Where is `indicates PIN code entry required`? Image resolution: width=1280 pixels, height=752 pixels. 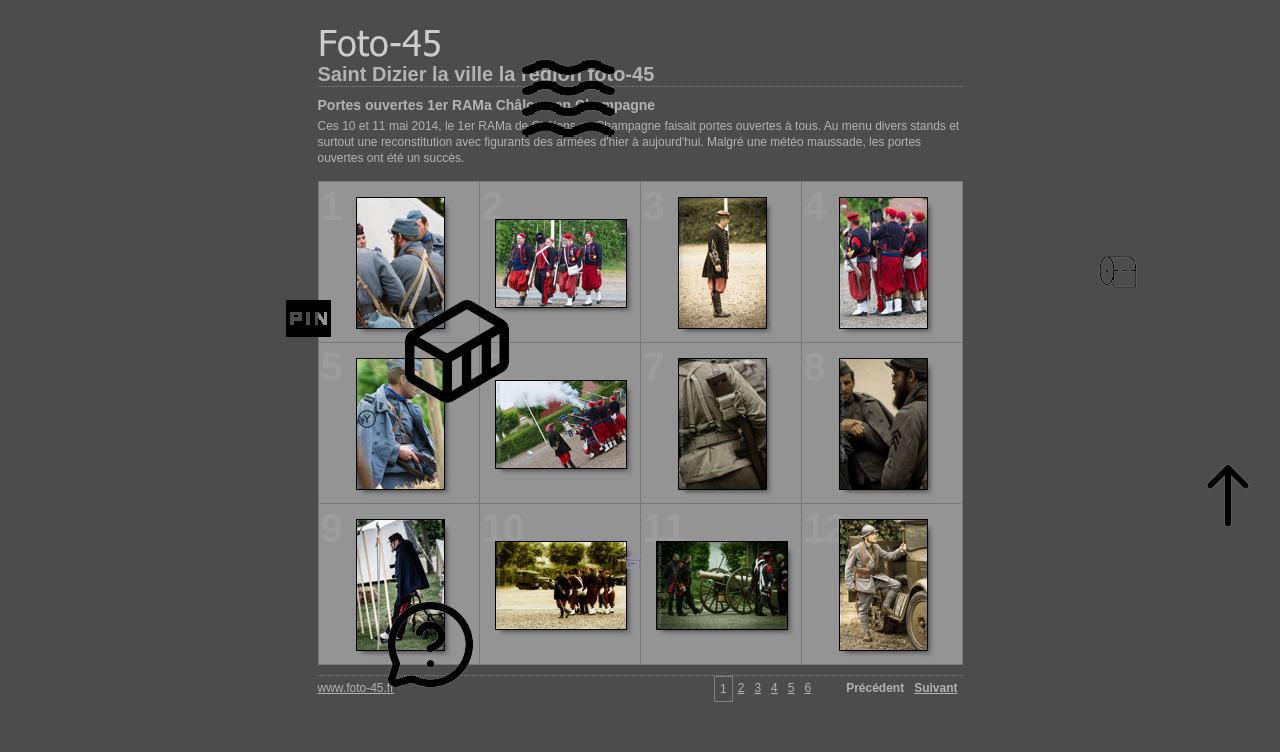
indicates PIN code entry required is located at coordinates (308, 318).